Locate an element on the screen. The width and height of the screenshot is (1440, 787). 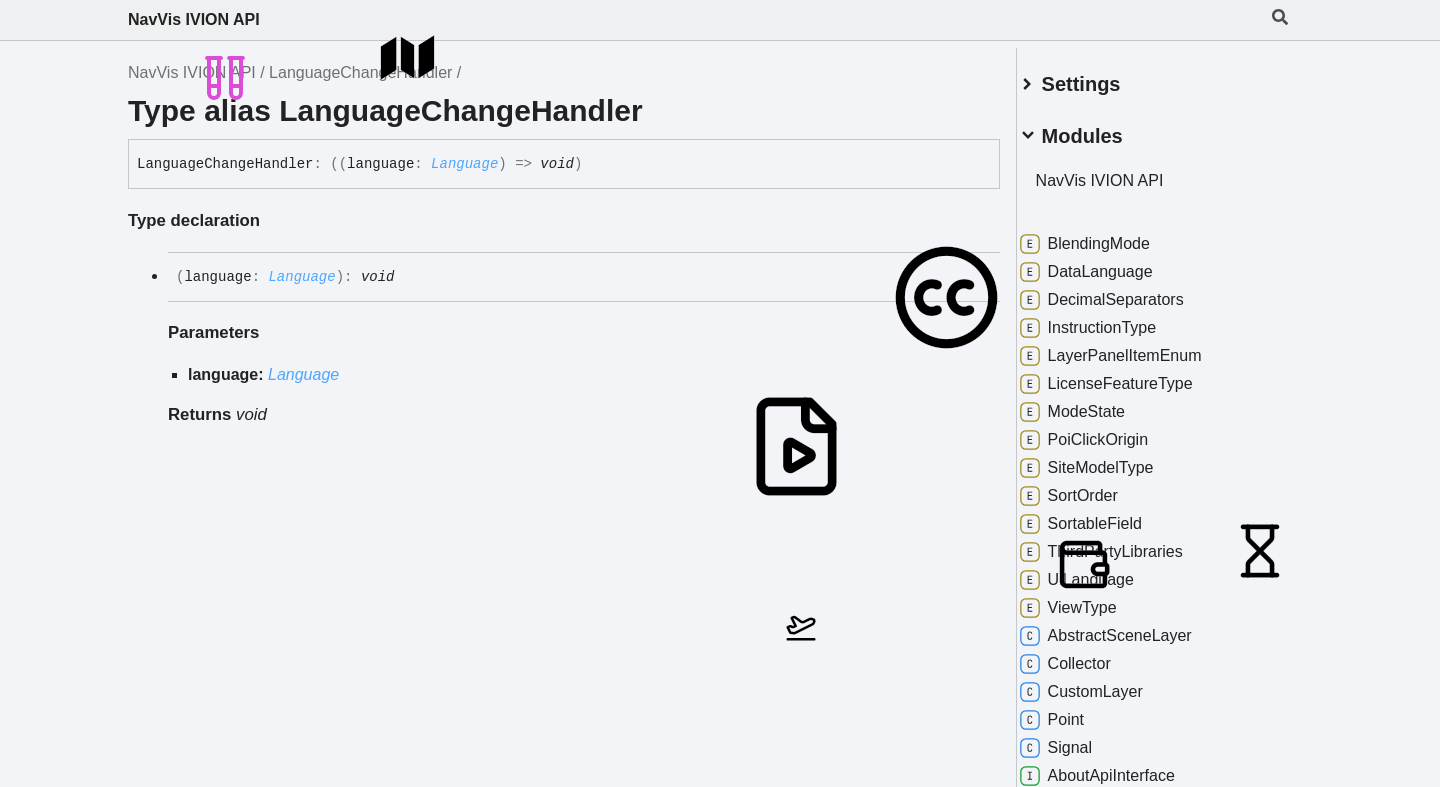
access lab results or diagnostics is located at coordinates (225, 78).